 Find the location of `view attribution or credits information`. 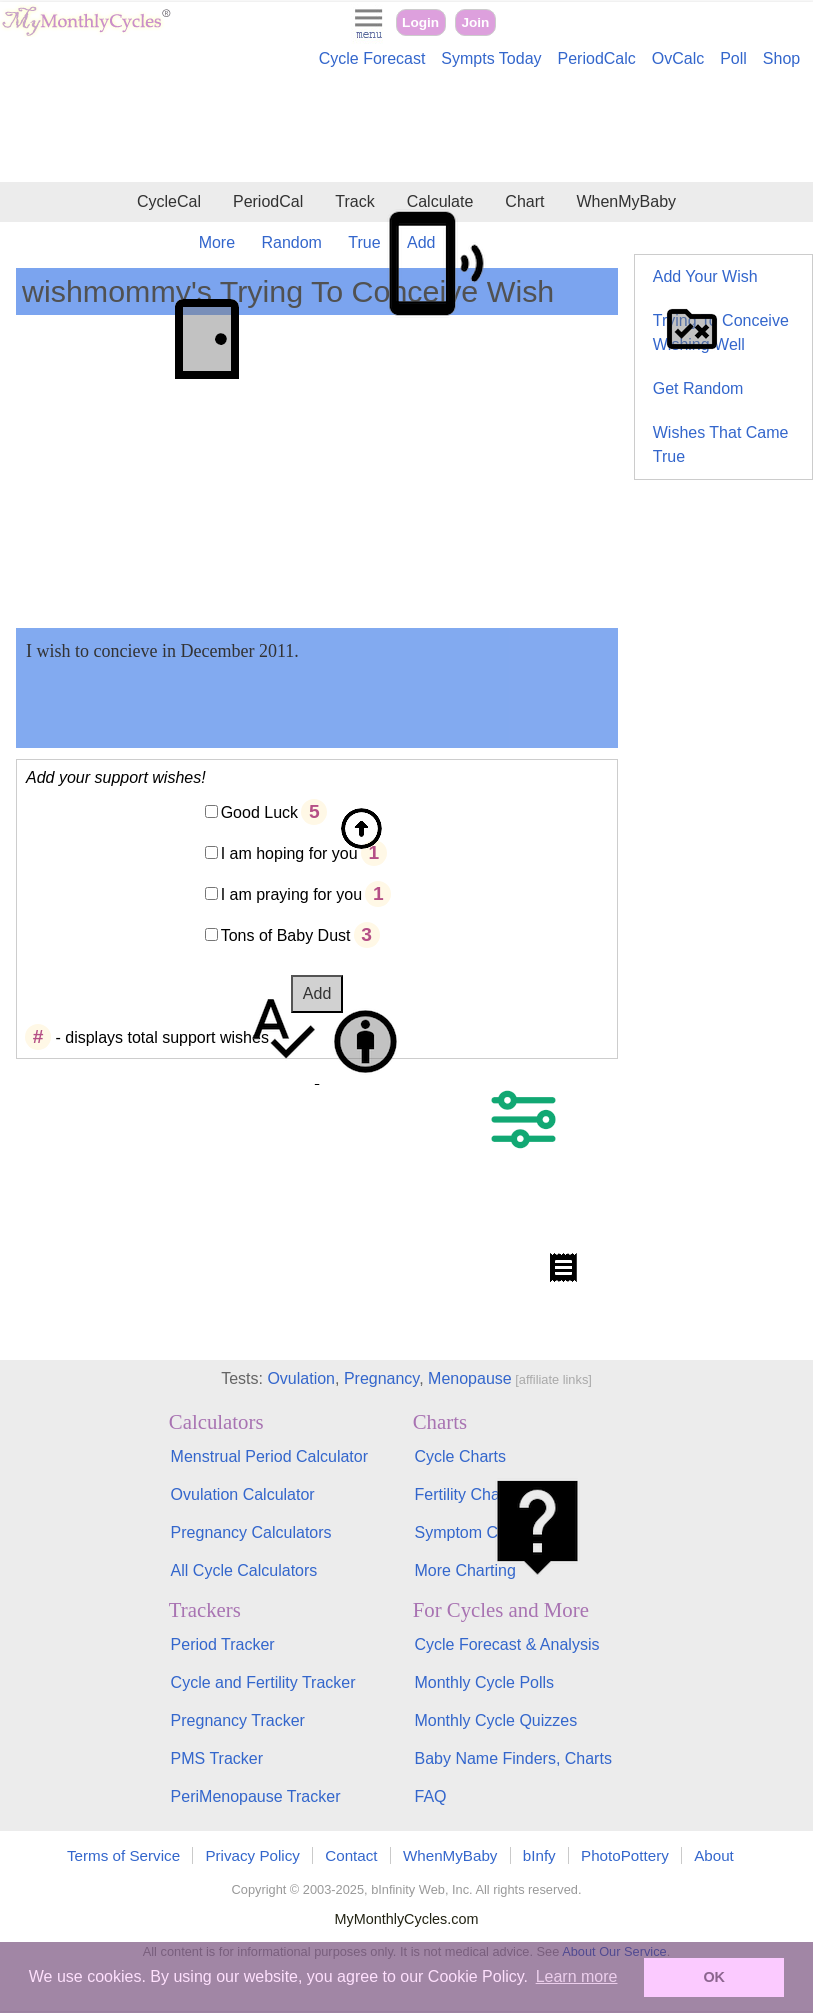

view attribution or credits information is located at coordinates (365, 1041).